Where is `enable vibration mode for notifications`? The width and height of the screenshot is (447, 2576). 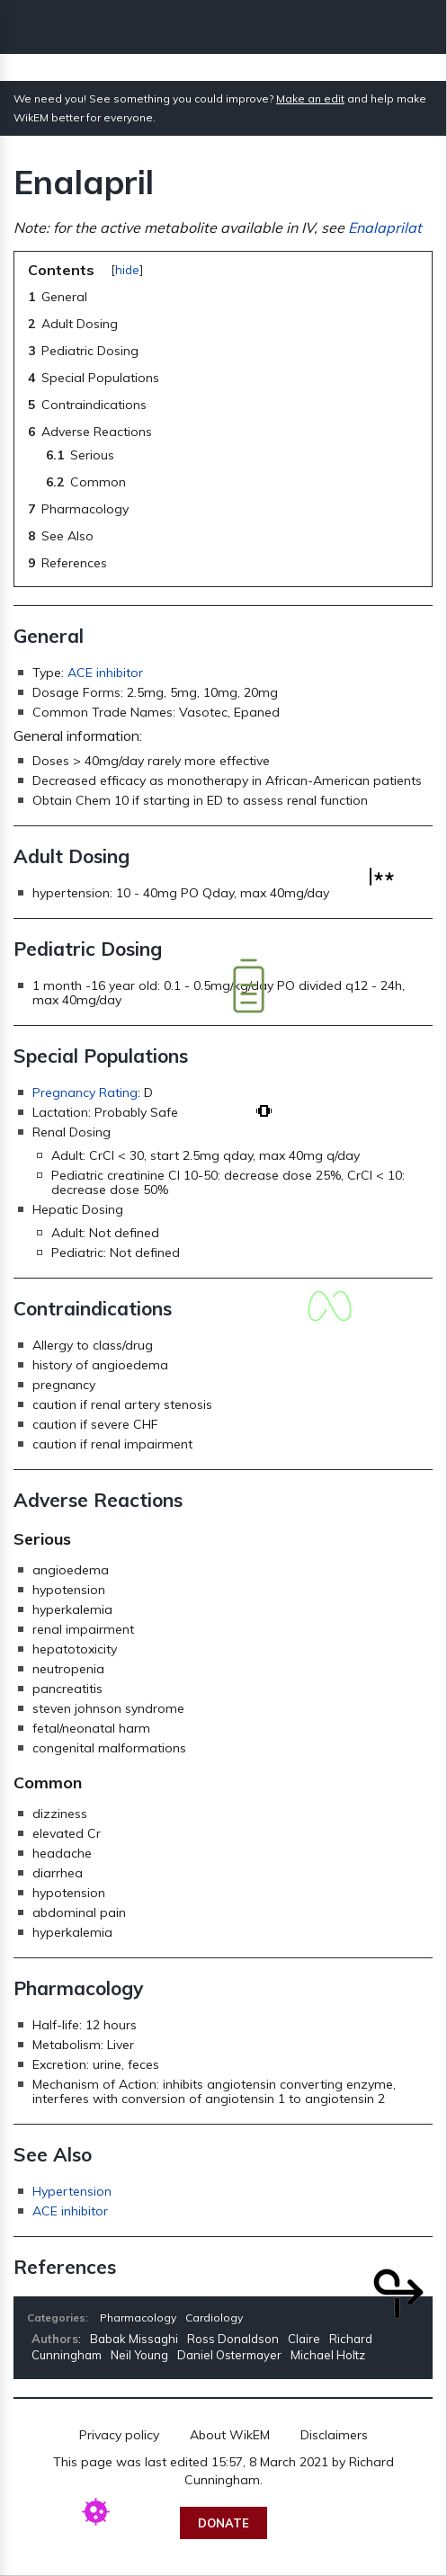
enable vibration mode for notifications is located at coordinates (264, 1110).